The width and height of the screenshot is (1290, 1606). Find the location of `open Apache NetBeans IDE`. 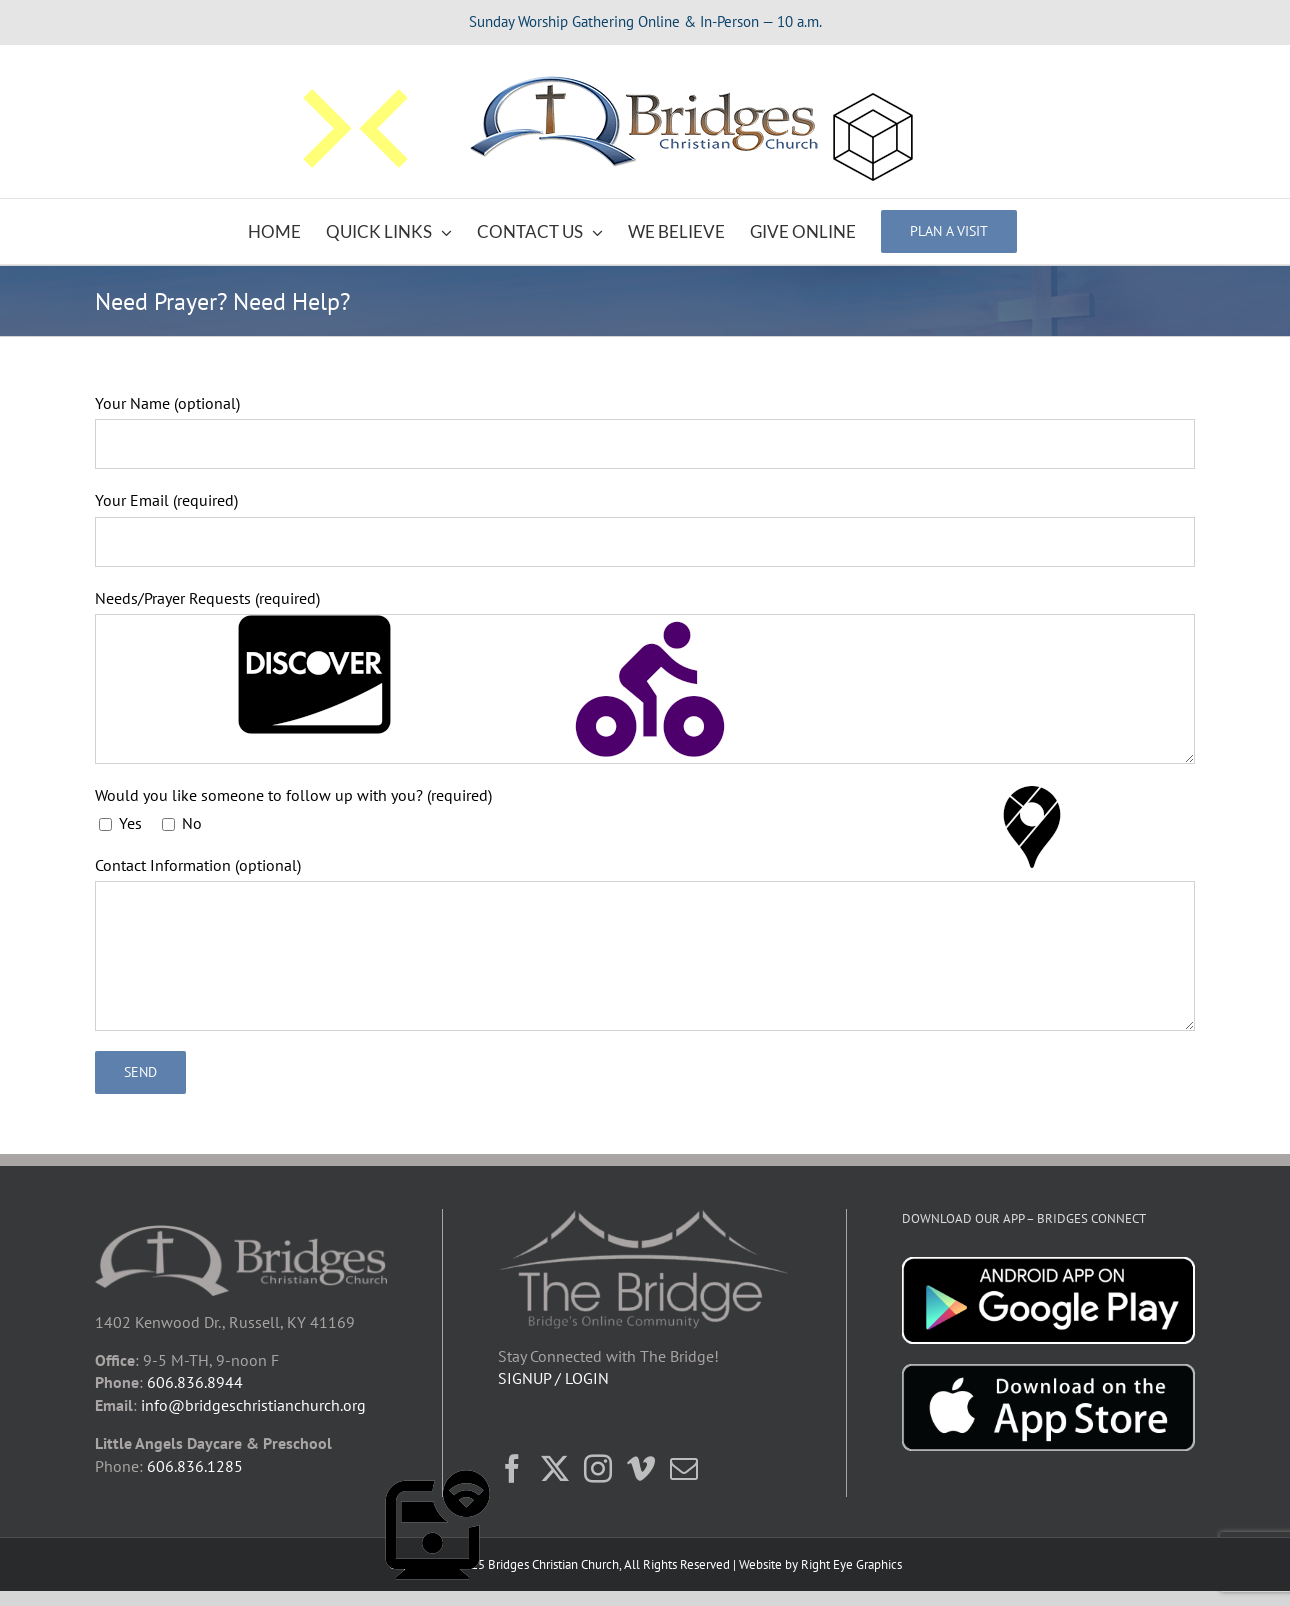

open Apache NetBeans IDE is located at coordinates (873, 137).